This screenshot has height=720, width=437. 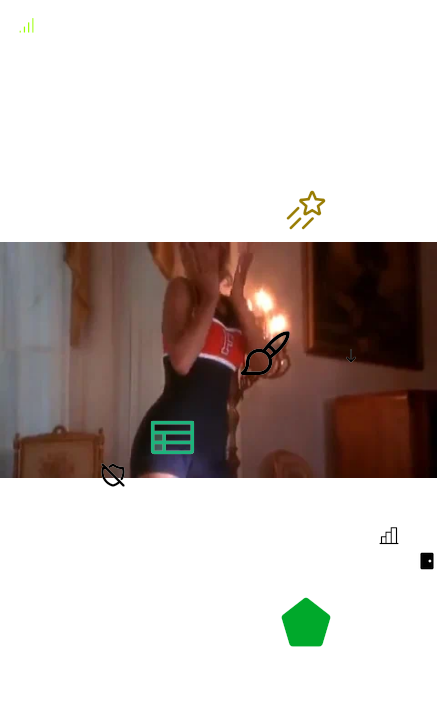 I want to click on access drawing or painting tools, so click(x=267, y=354).